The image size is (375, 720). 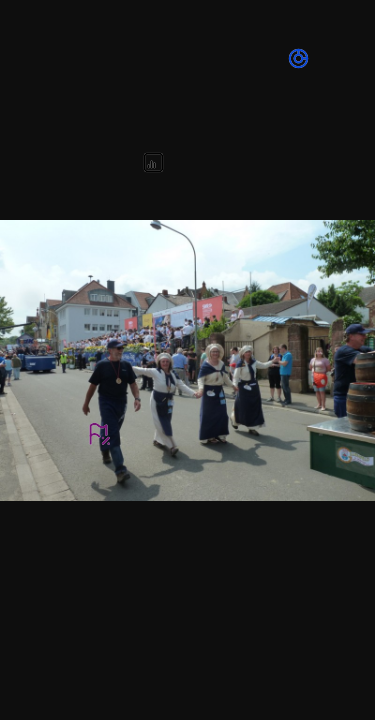 What do you see at coordinates (298, 58) in the screenshot?
I see `view donut chart analytics` at bounding box center [298, 58].